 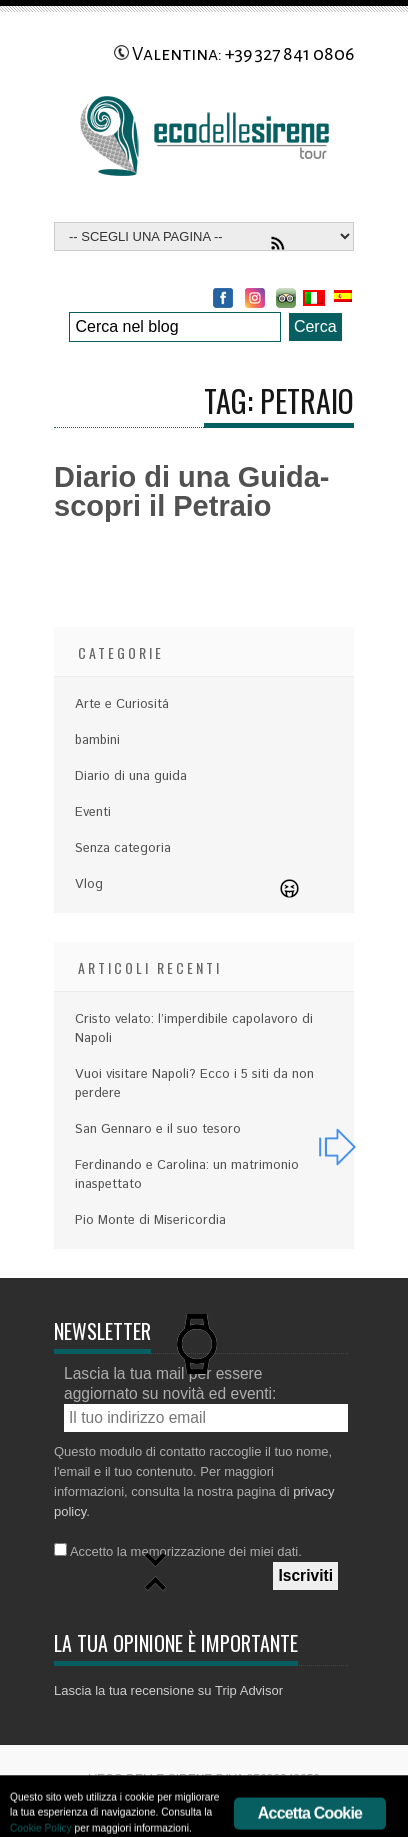 I want to click on access smartwatch settings or companion app, so click(x=197, y=1344).